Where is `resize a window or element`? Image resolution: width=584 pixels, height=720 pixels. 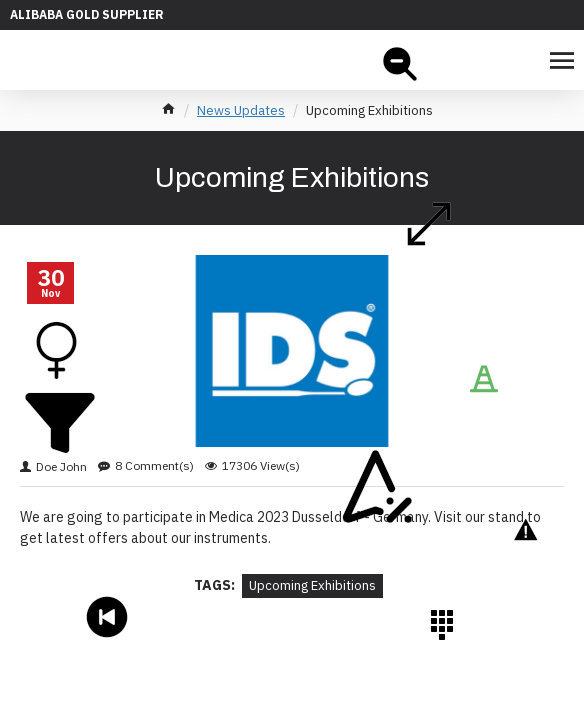 resize a window or element is located at coordinates (429, 224).